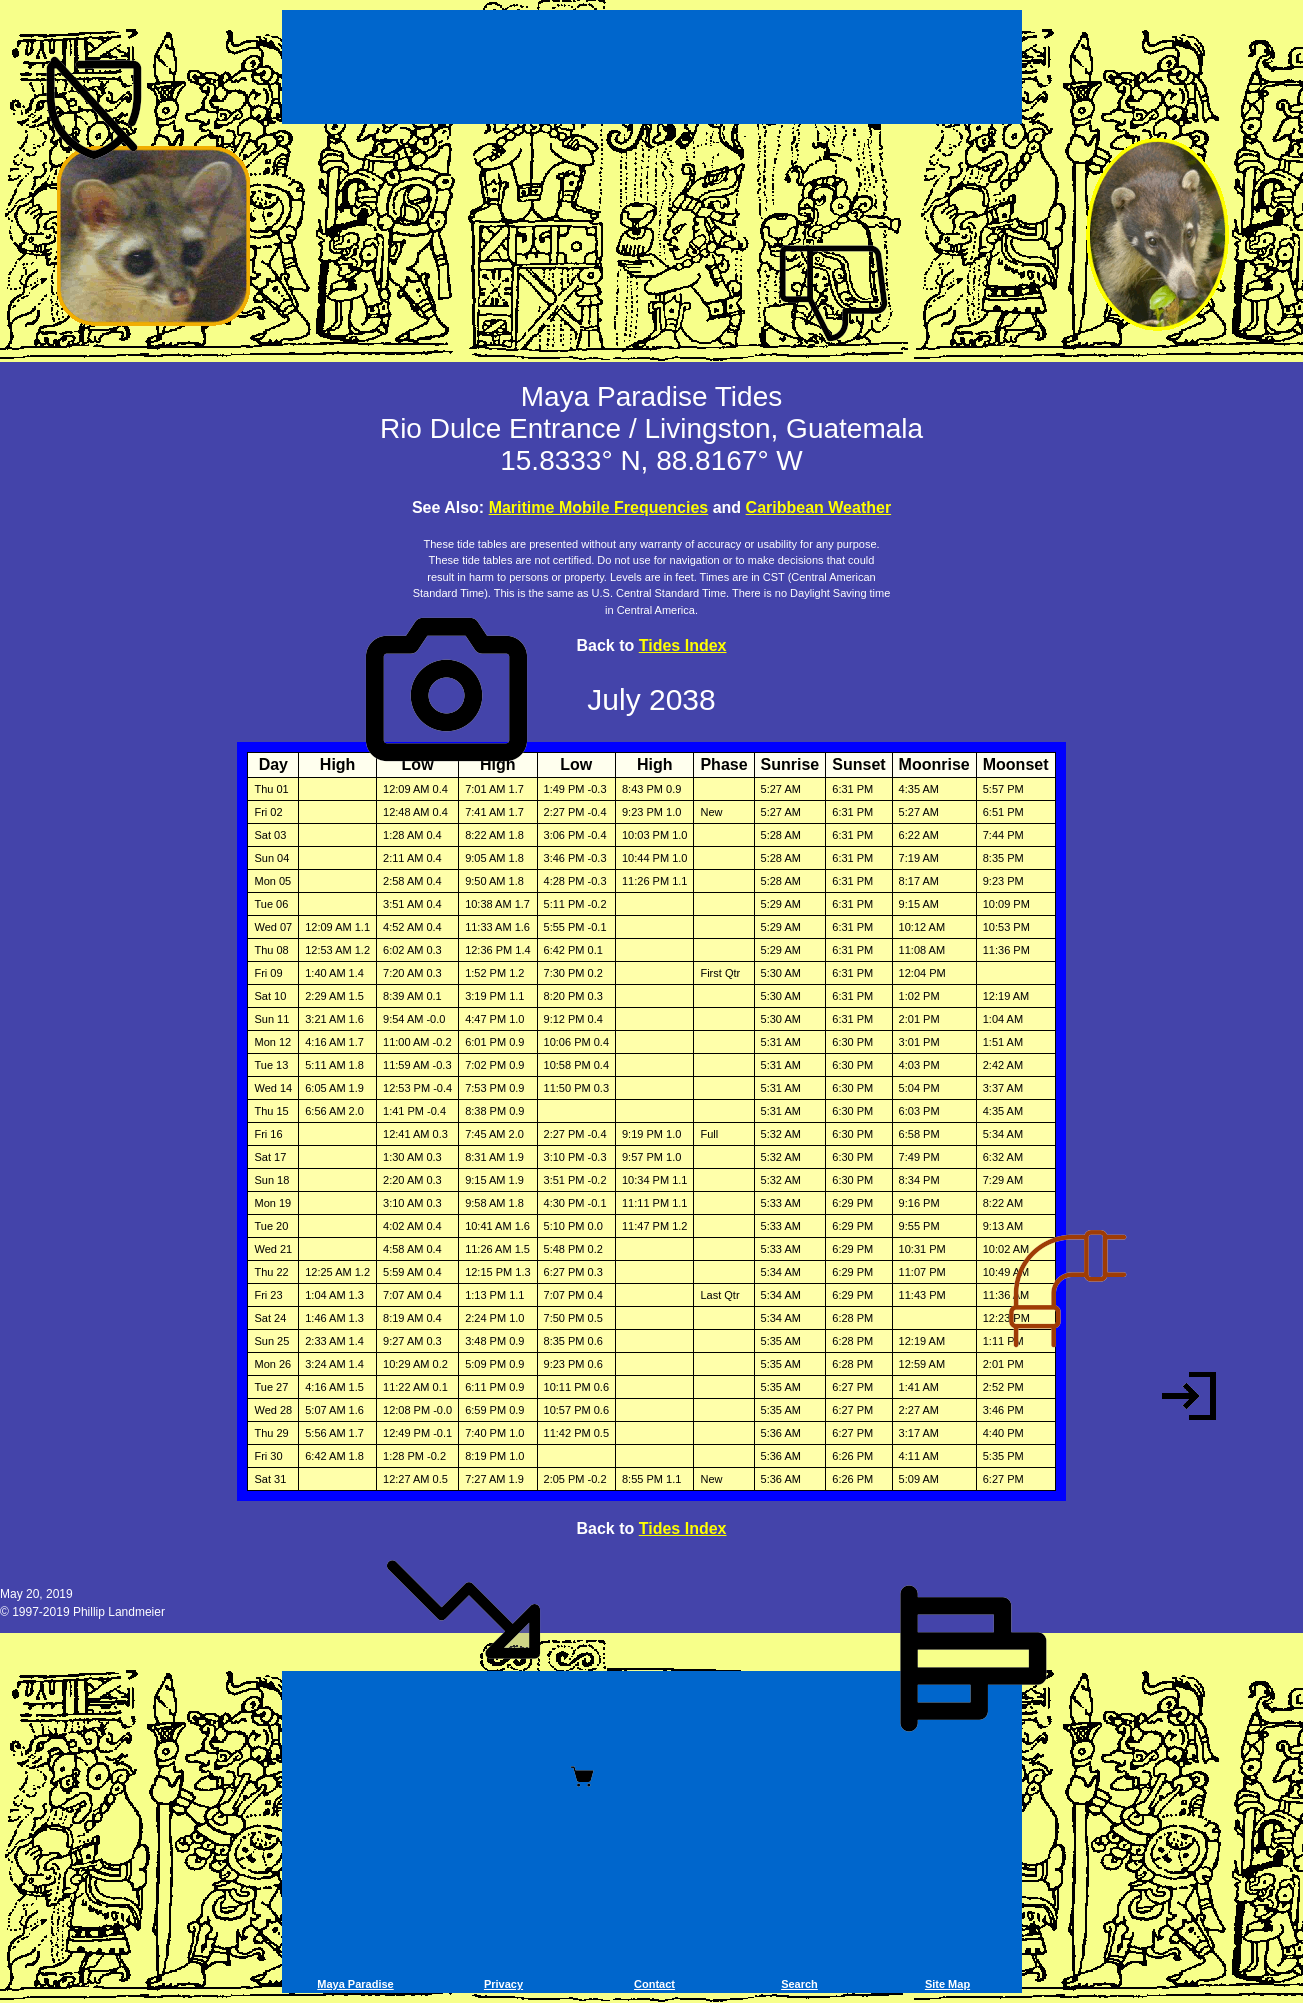  I want to click on plumbing or pipeline connection indicator, so click(1063, 1284).